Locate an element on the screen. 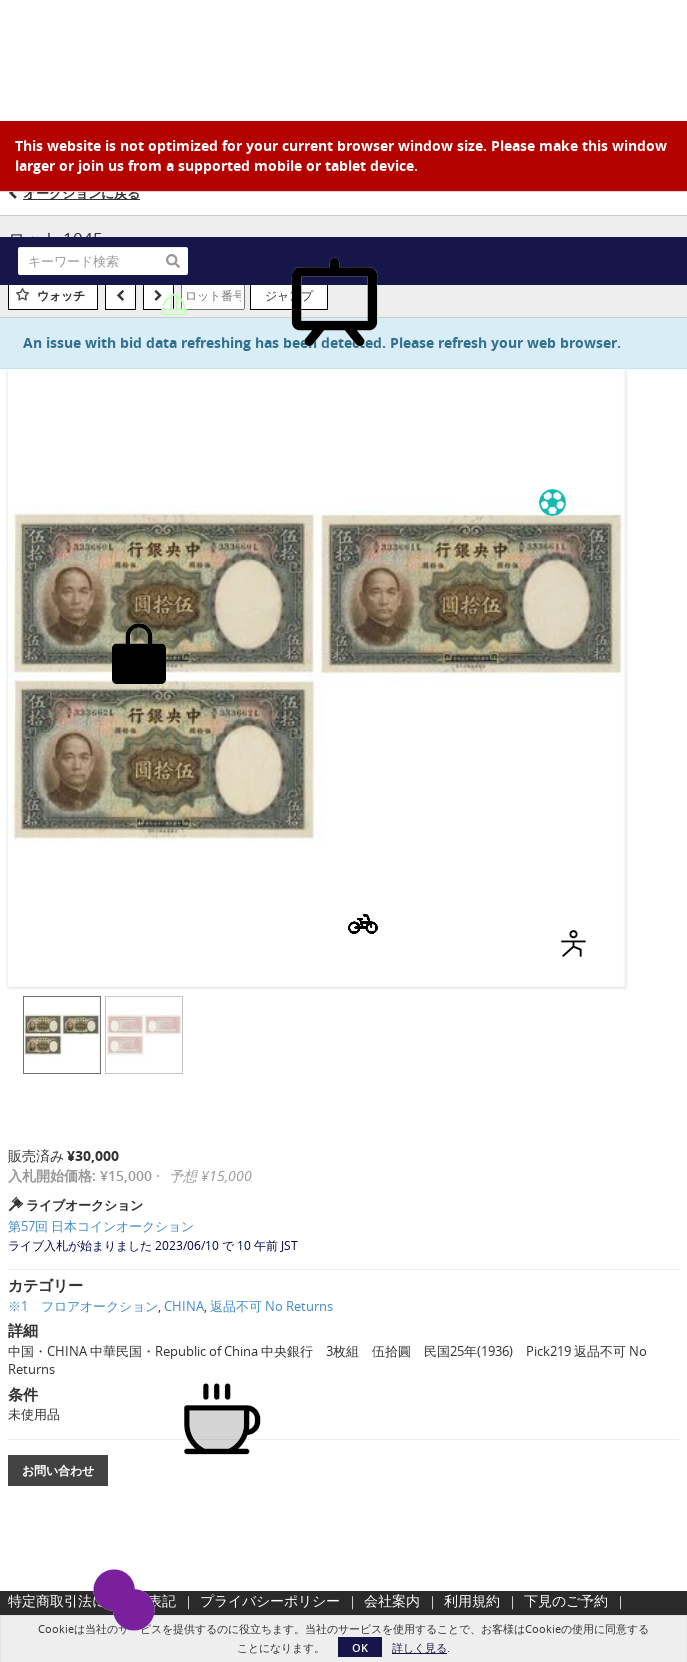 The width and height of the screenshot is (687, 1662). access tai chi or meditation exercises is located at coordinates (573, 944).